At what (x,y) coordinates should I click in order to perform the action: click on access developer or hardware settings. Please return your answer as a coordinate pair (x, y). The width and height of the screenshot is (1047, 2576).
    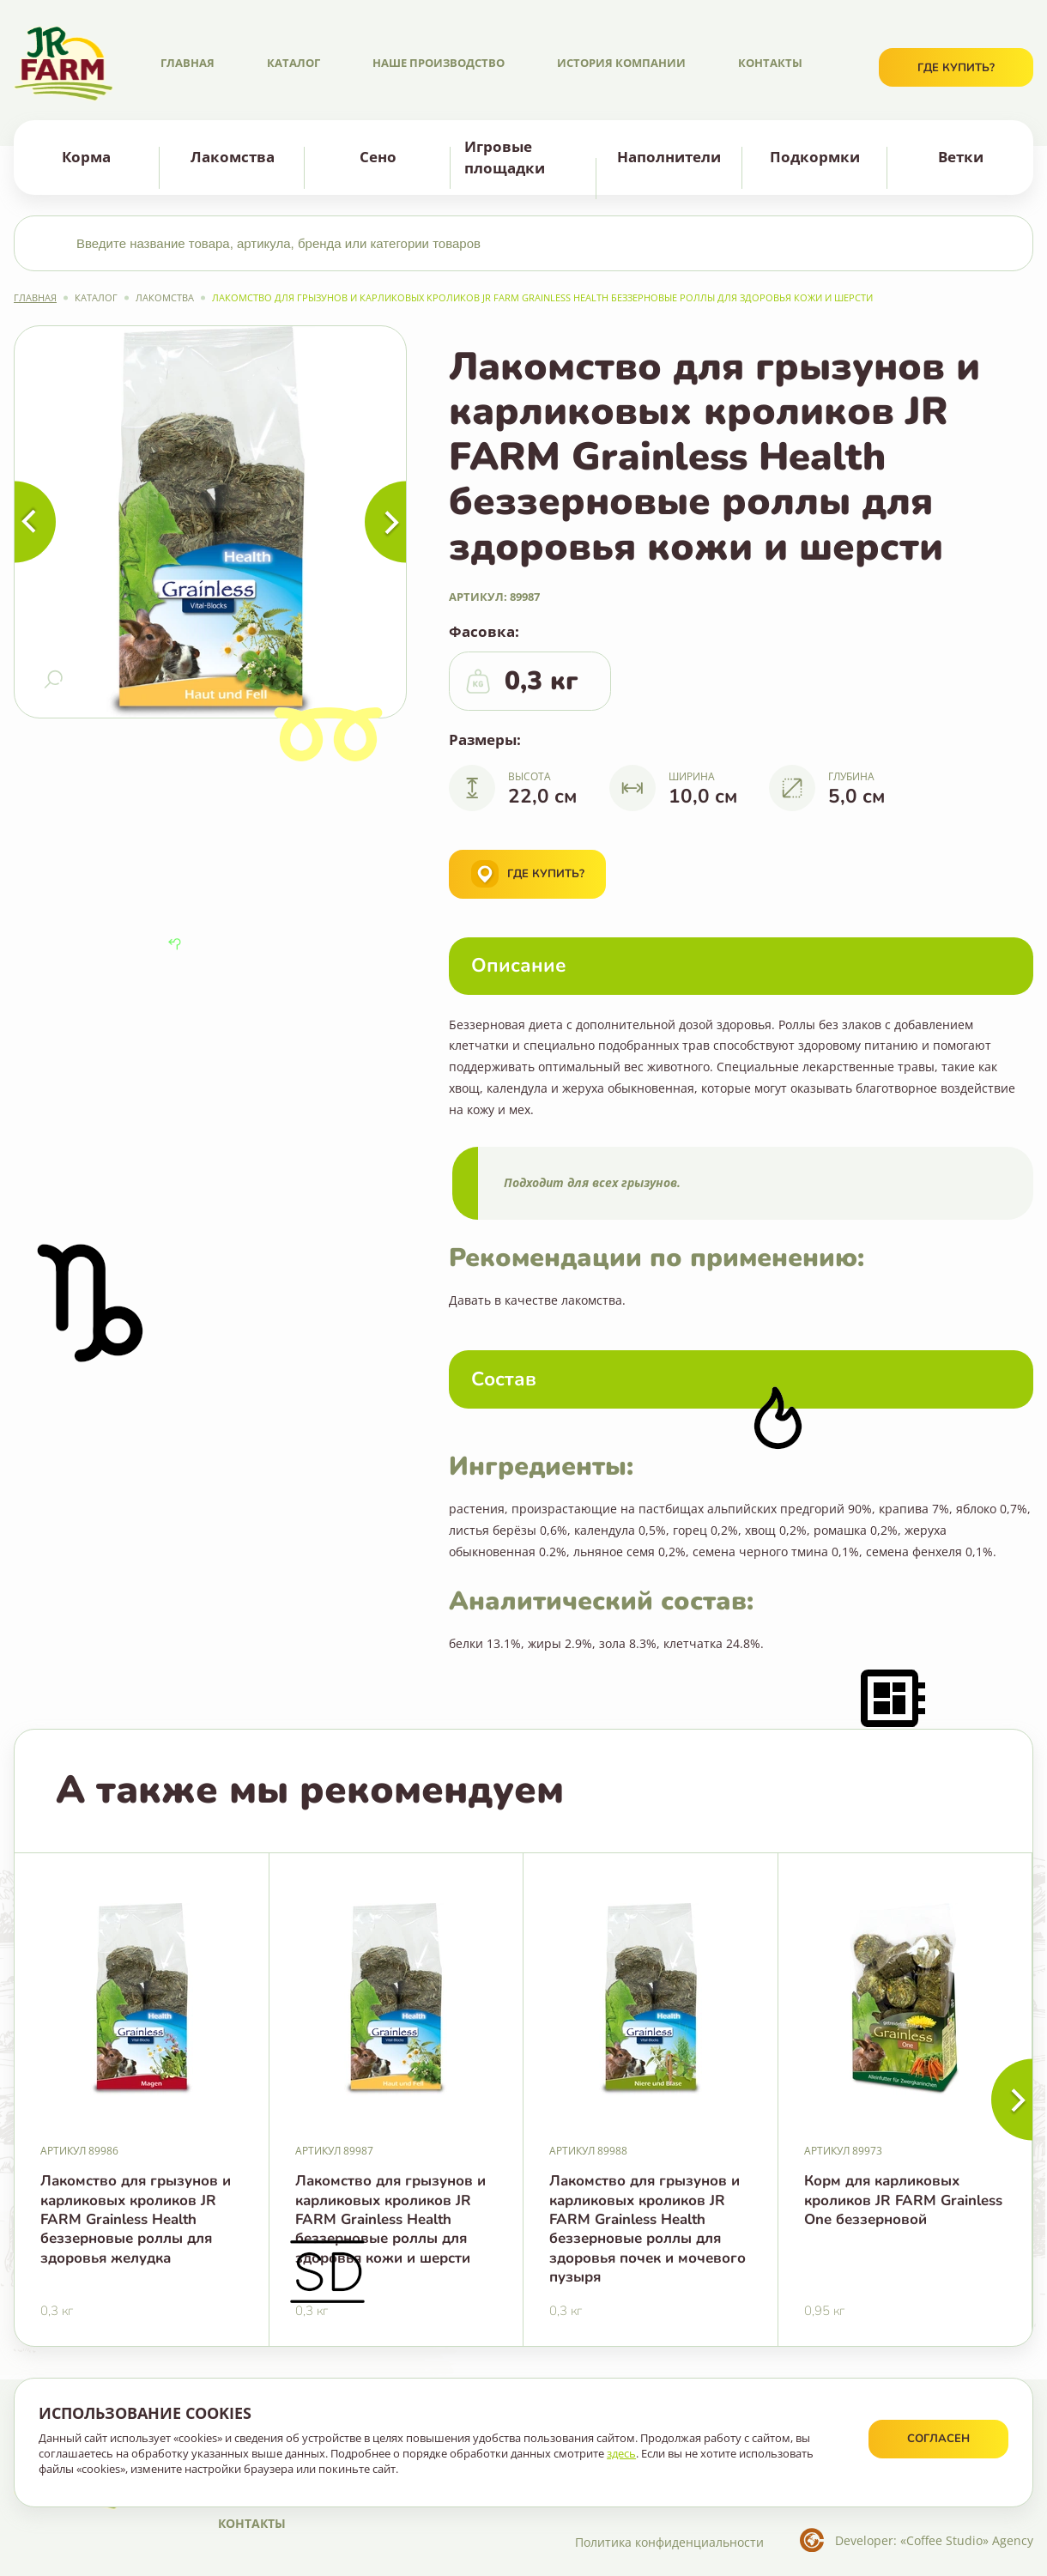
    Looking at the image, I should click on (893, 1698).